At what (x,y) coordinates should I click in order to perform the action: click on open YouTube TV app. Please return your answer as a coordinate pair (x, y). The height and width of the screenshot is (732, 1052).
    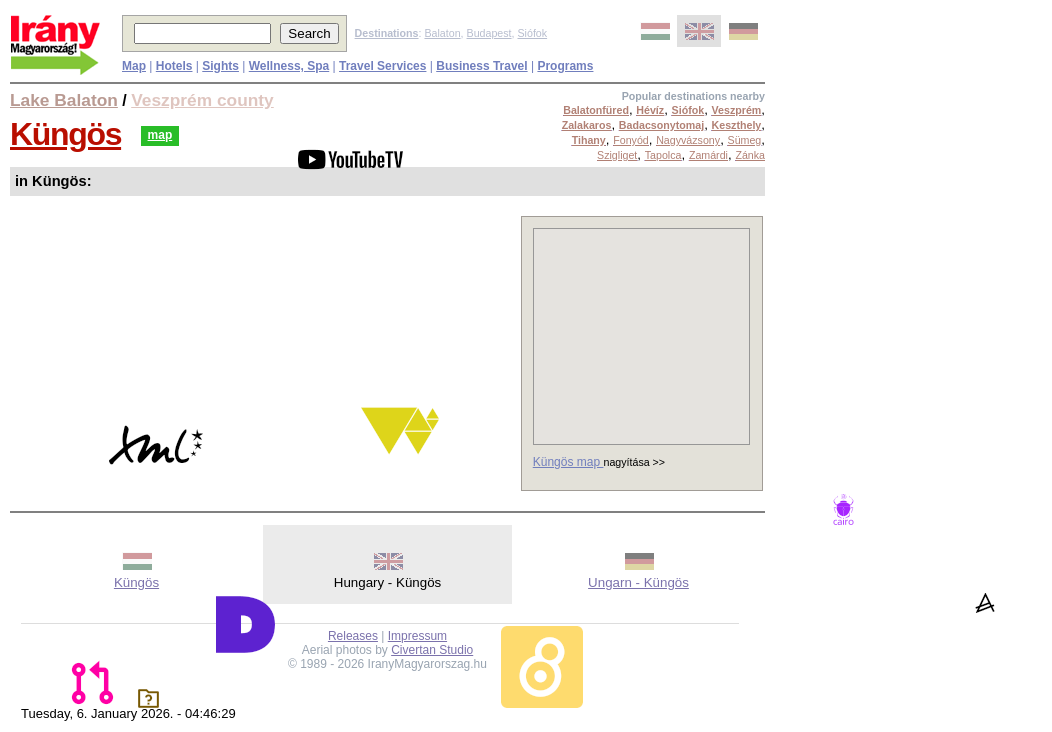
    Looking at the image, I should click on (350, 159).